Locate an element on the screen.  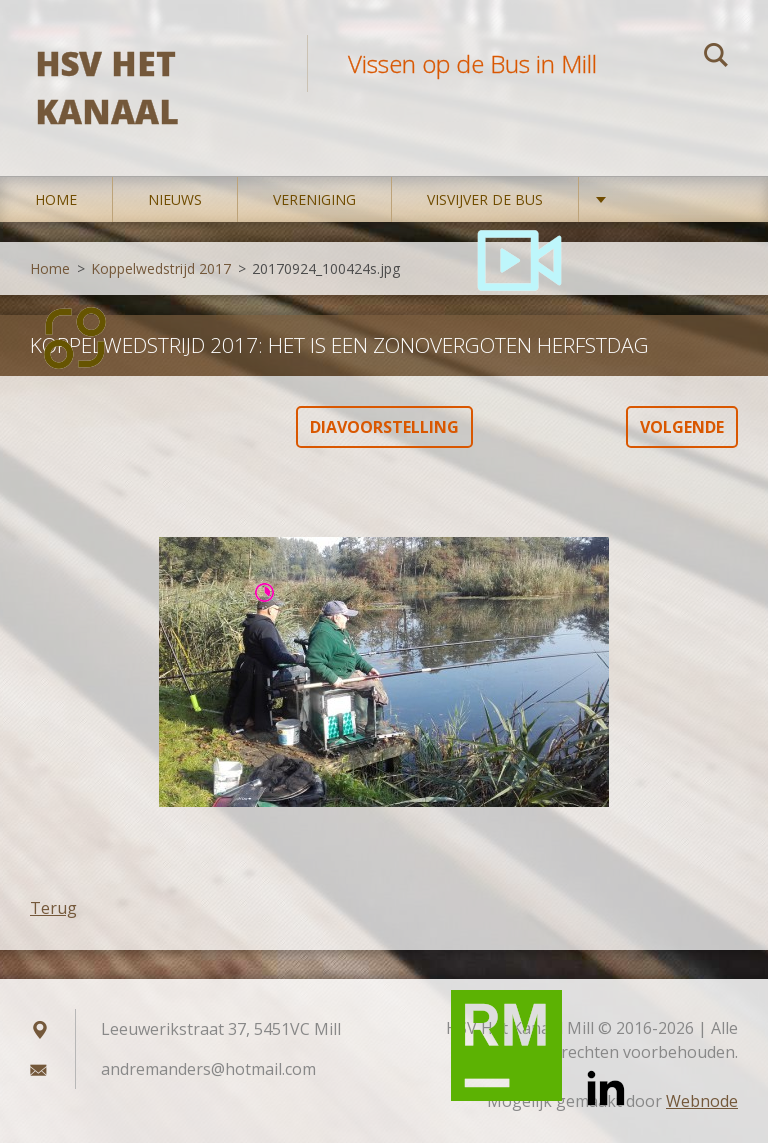
start a live broadcast or stream is located at coordinates (519, 260).